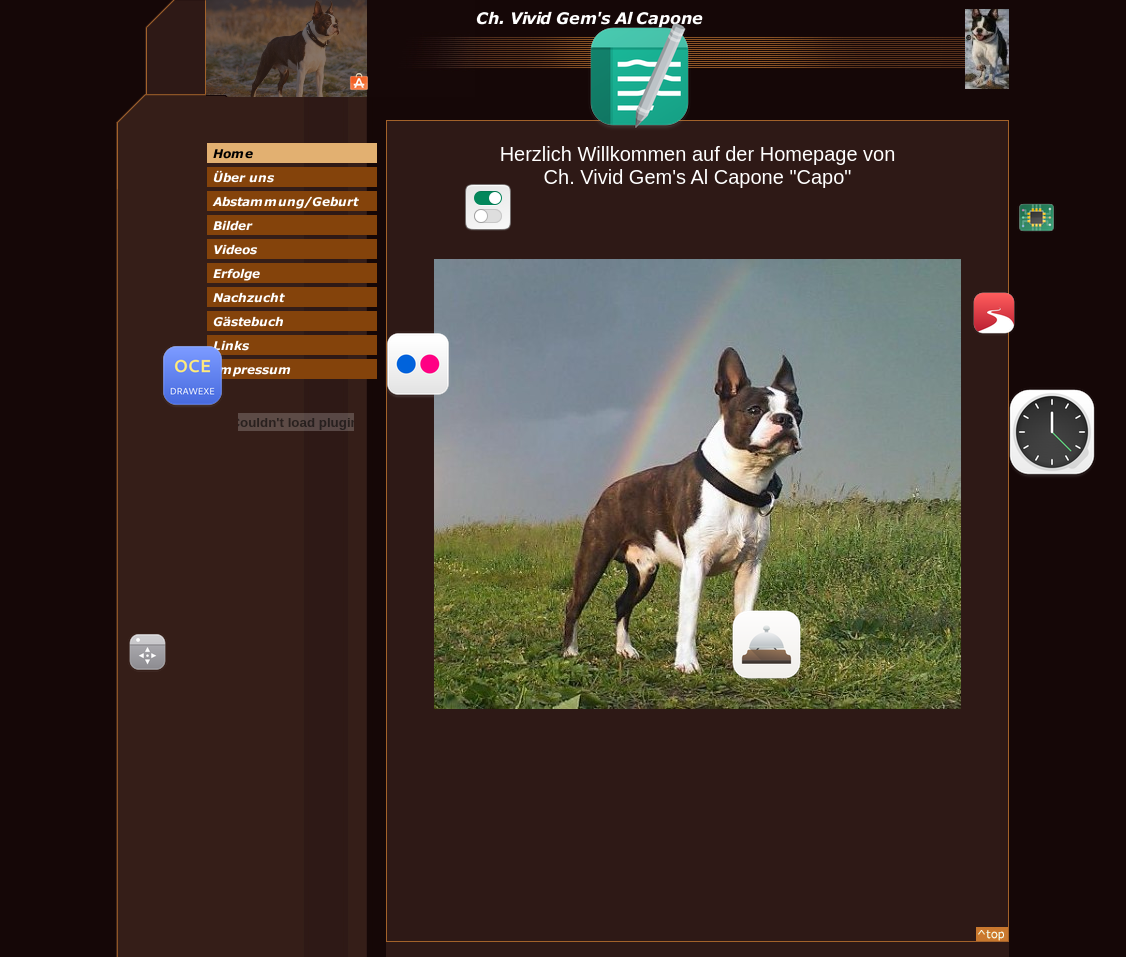 The height and width of the screenshot is (957, 1126). I want to click on open system tweaks or settings customization, so click(488, 207).